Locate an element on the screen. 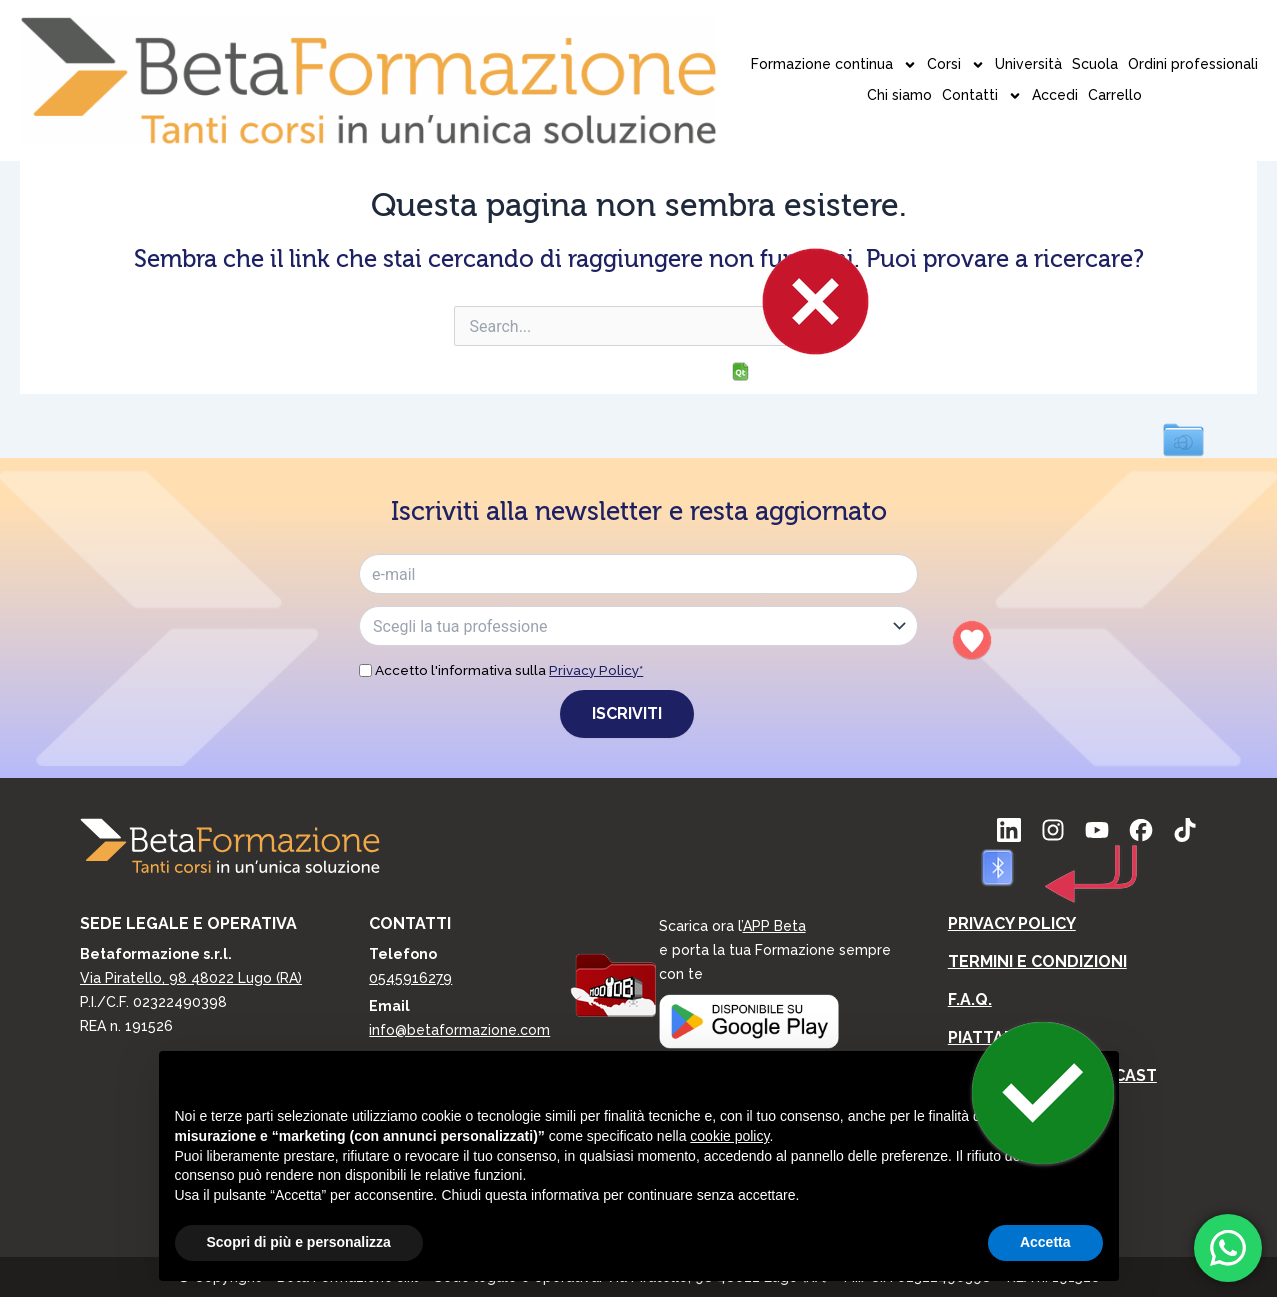 The width and height of the screenshot is (1277, 1297). cancel or close the current action is located at coordinates (815, 301).